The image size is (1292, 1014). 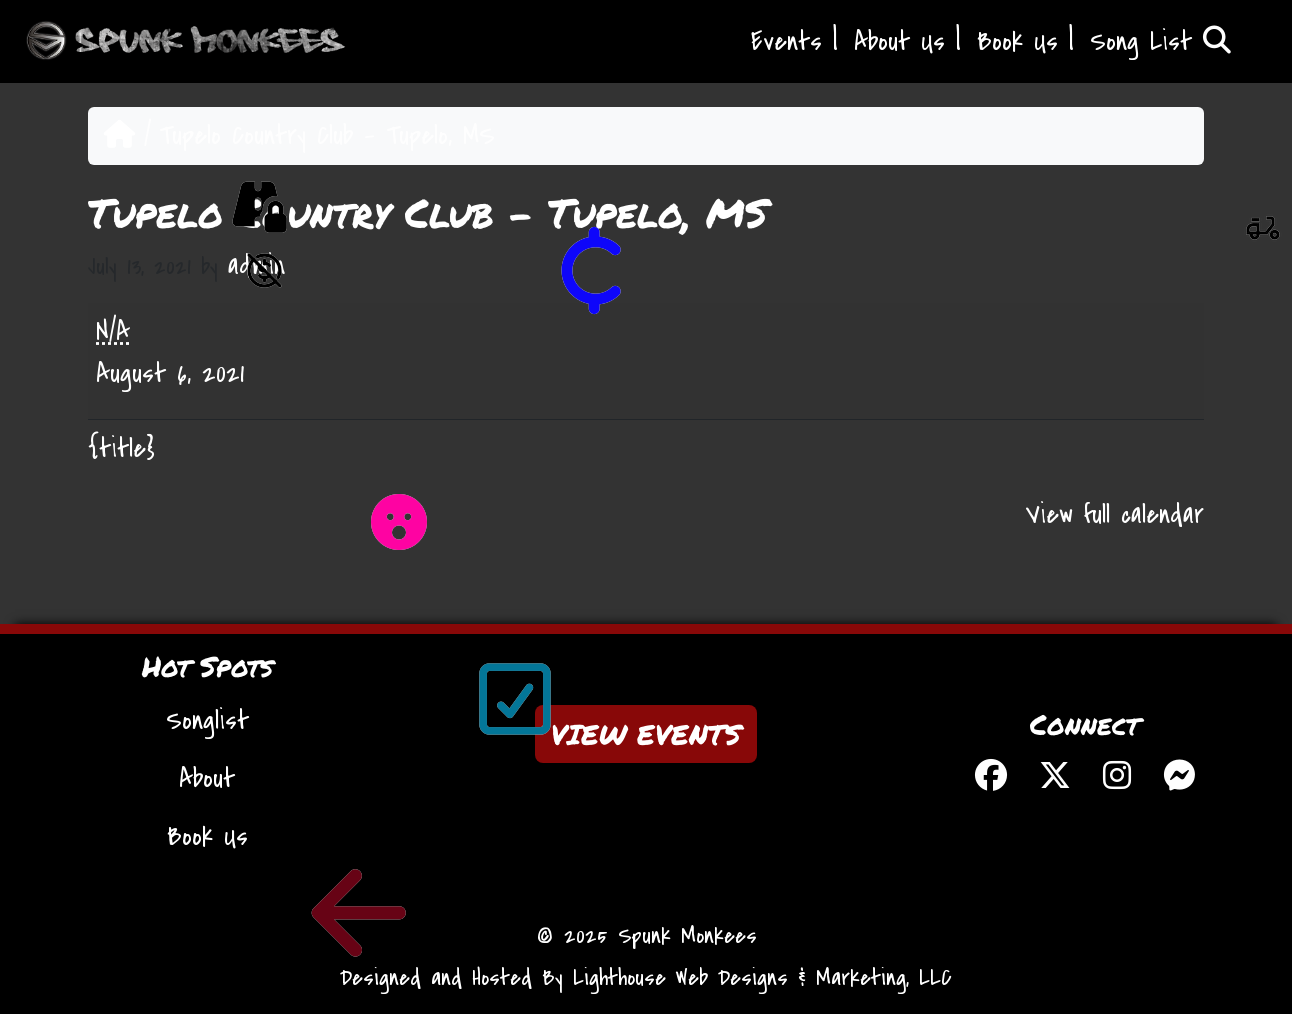 I want to click on mark task as complete, so click(x=515, y=699).